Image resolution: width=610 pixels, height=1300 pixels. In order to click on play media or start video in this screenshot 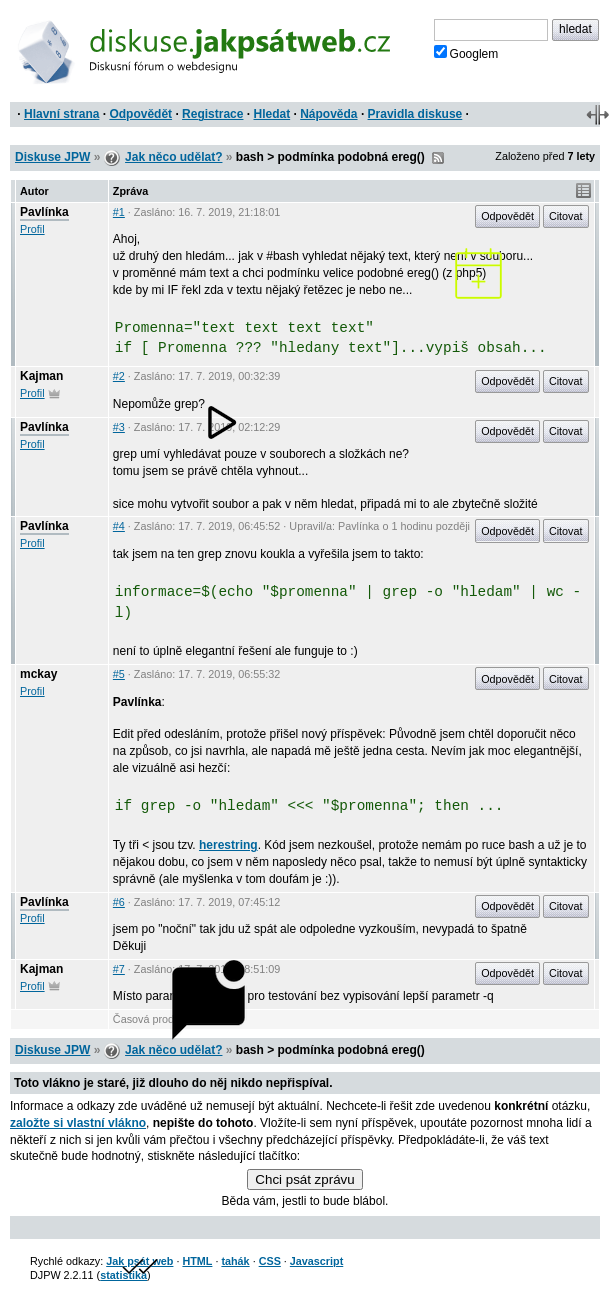, I will do `click(218, 422)`.